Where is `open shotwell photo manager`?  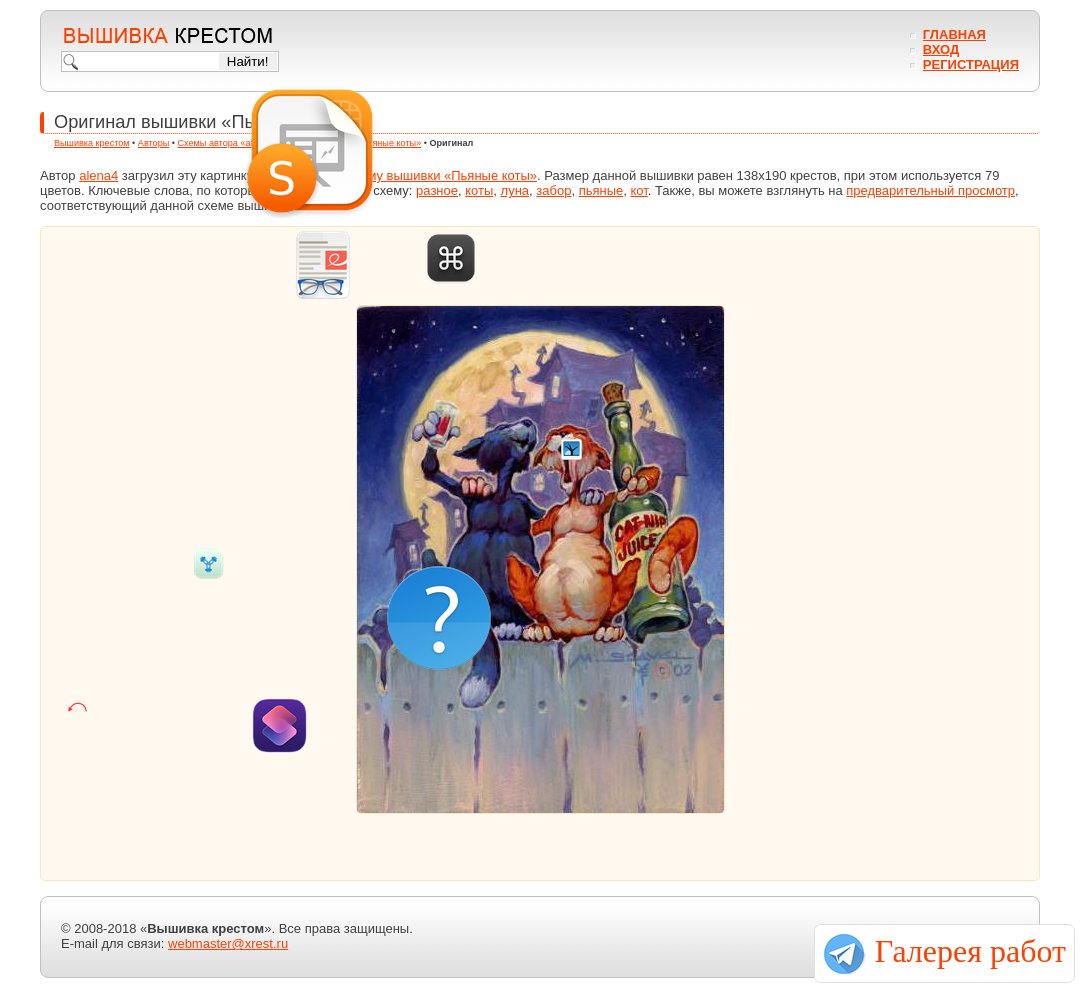
open shotwell photo manager is located at coordinates (571, 449).